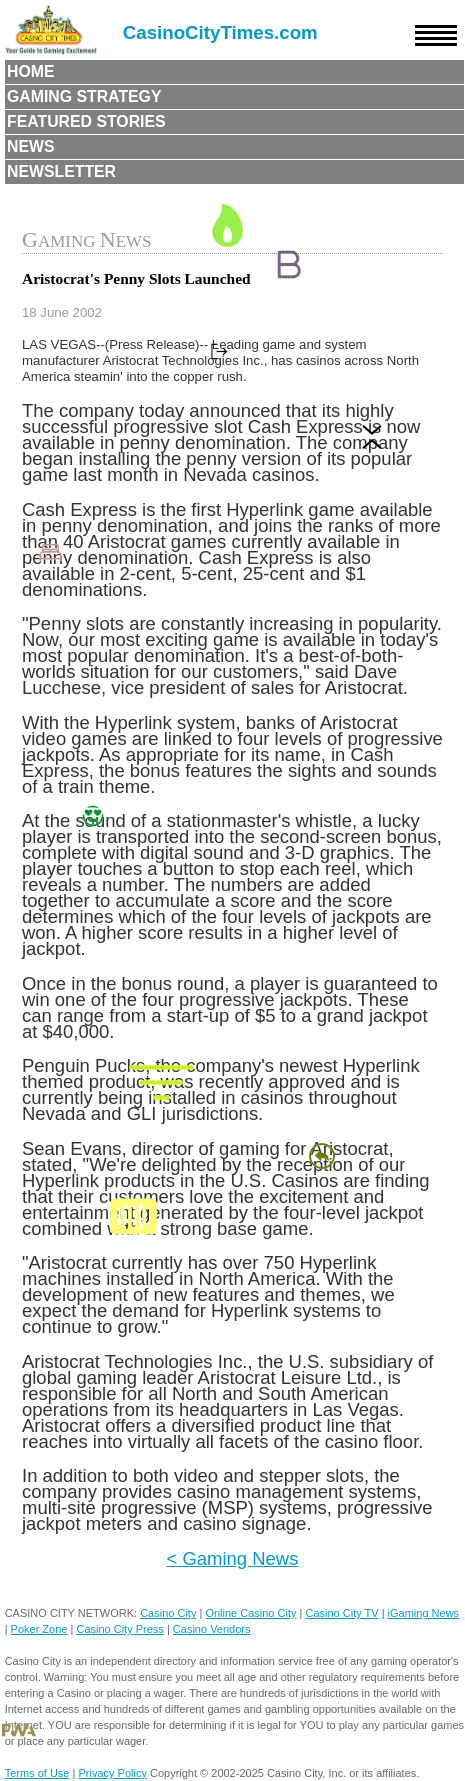 The image size is (465, 1781). Describe the element at coordinates (133, 1216) in the screenshot. I see `scan a barcode` at that location.